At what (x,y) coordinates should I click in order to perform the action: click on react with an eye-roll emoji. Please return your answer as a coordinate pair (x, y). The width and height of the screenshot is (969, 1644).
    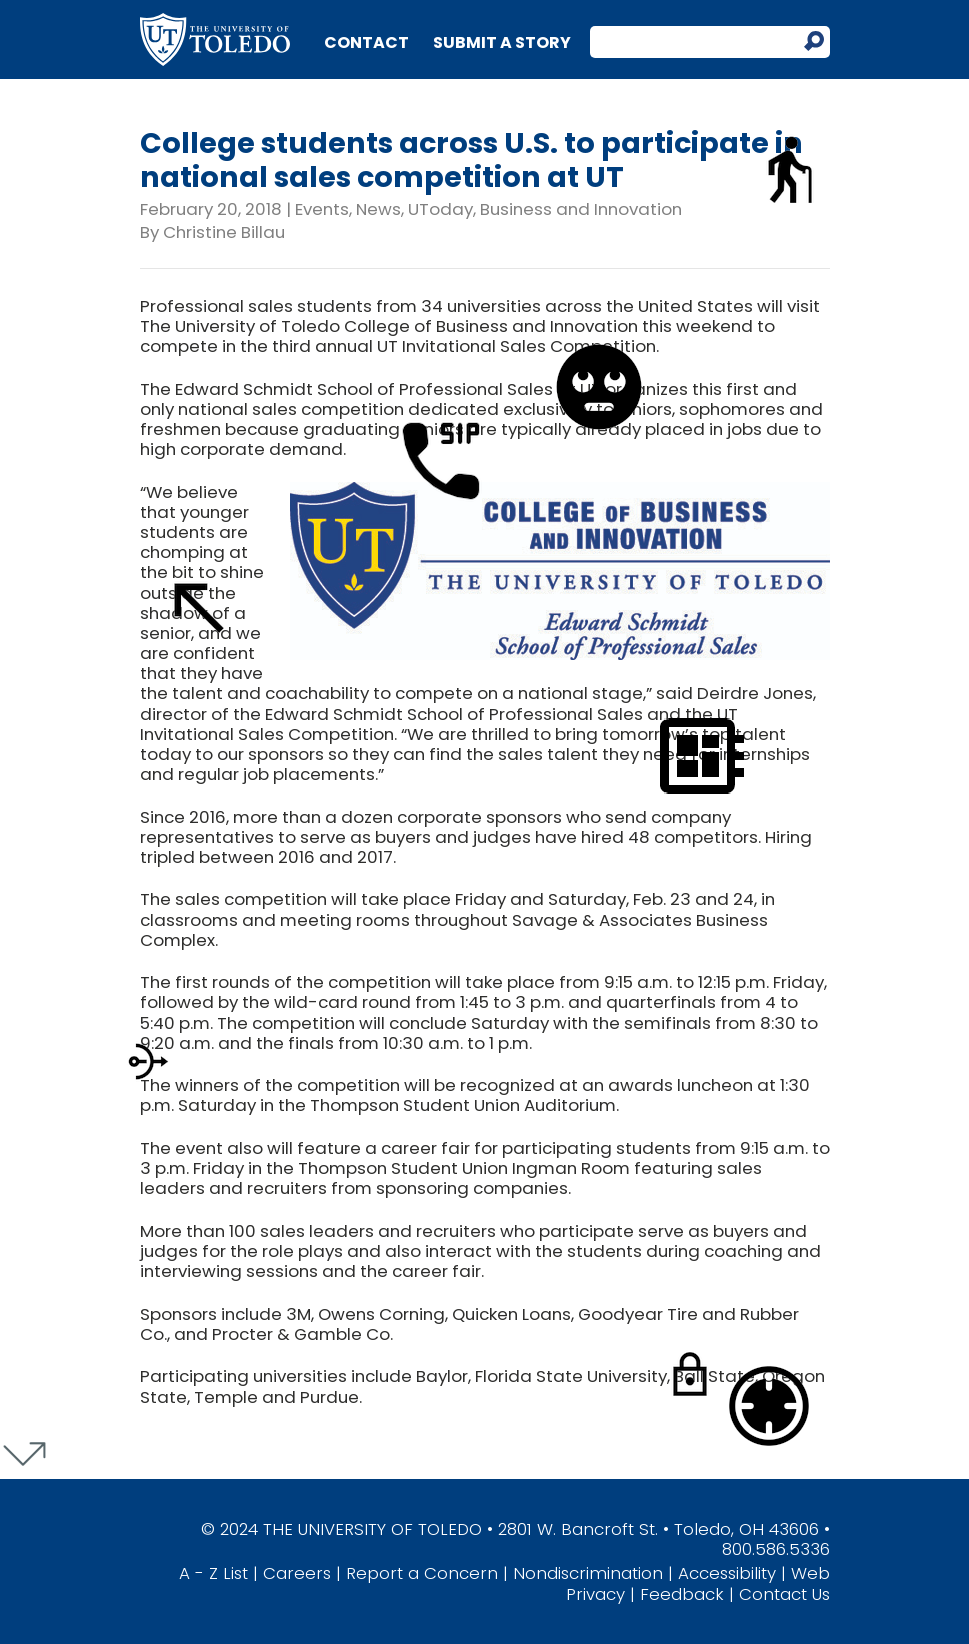
    Looking at the image, I should click on (599, 387).